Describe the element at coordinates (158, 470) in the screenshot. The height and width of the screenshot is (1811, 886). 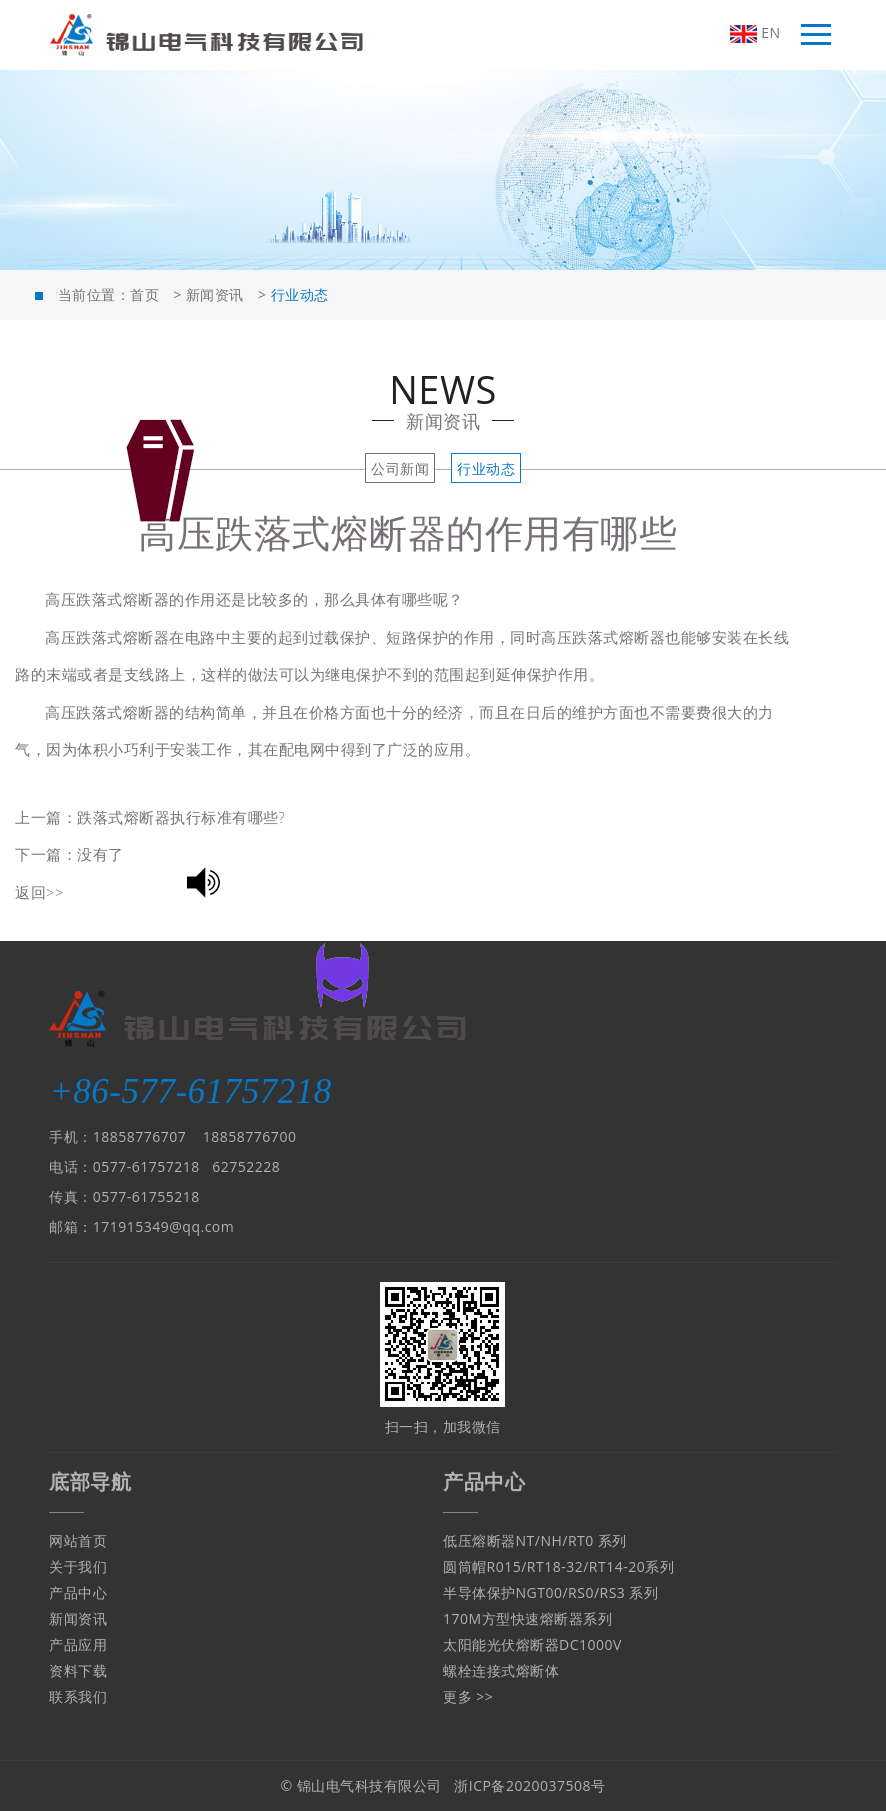
I see `indicates death or game over state` at that location.